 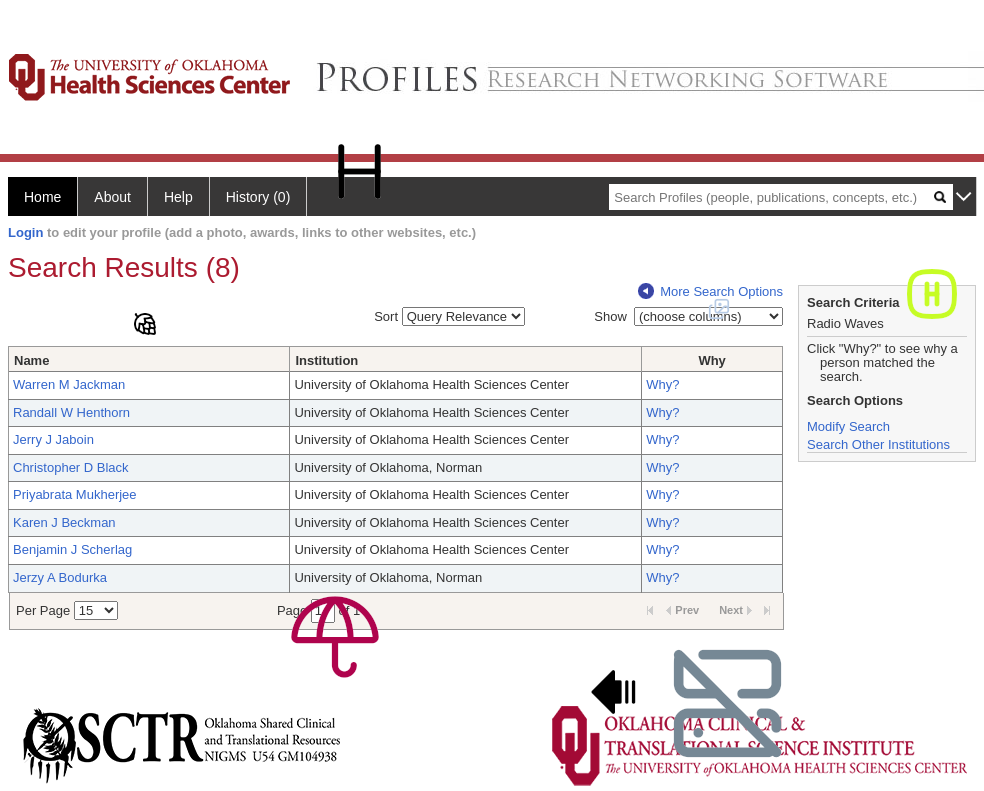 I want to click on browse or filter craft beer options, so click(x=145, y=324).